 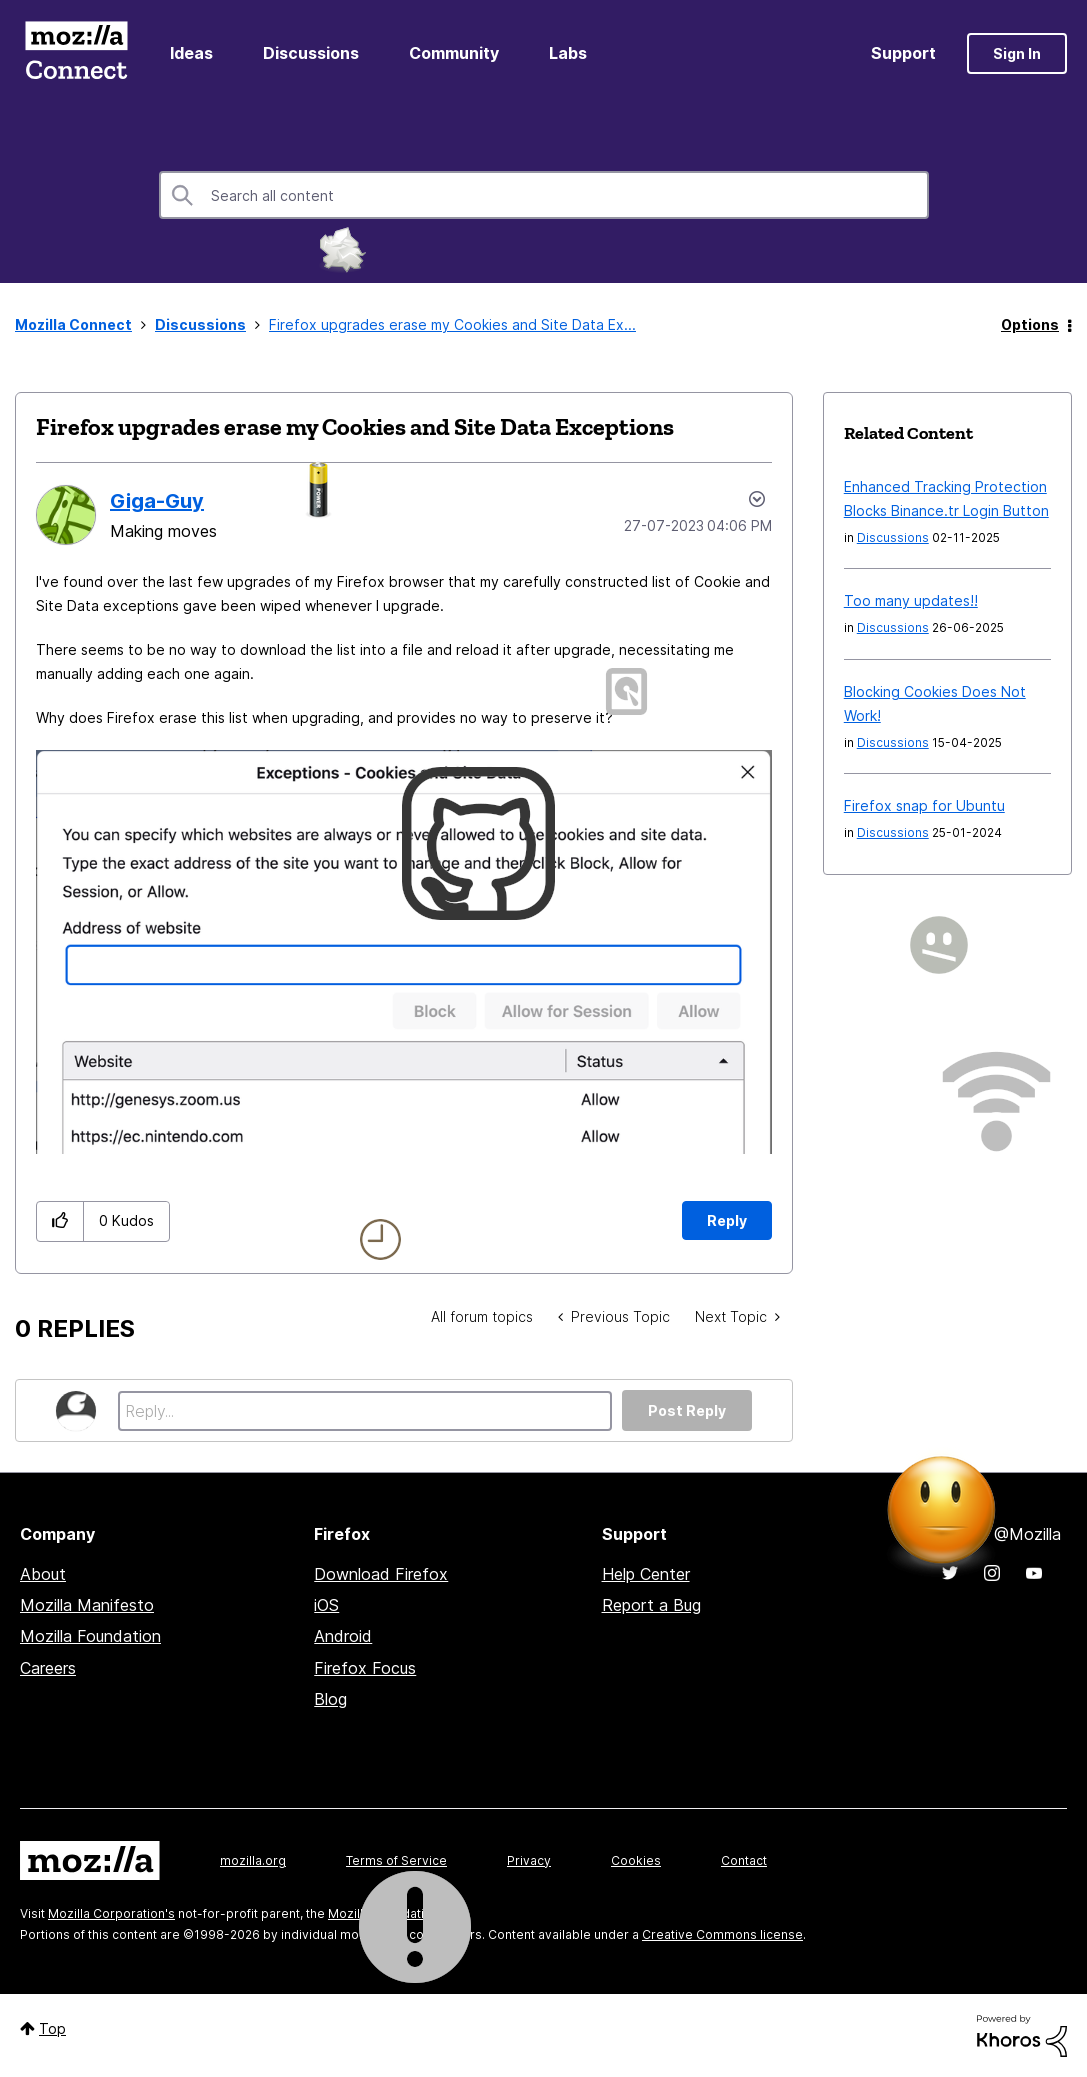 I want to click on indicates wireless network connection status, so click(x=996, y=1097).